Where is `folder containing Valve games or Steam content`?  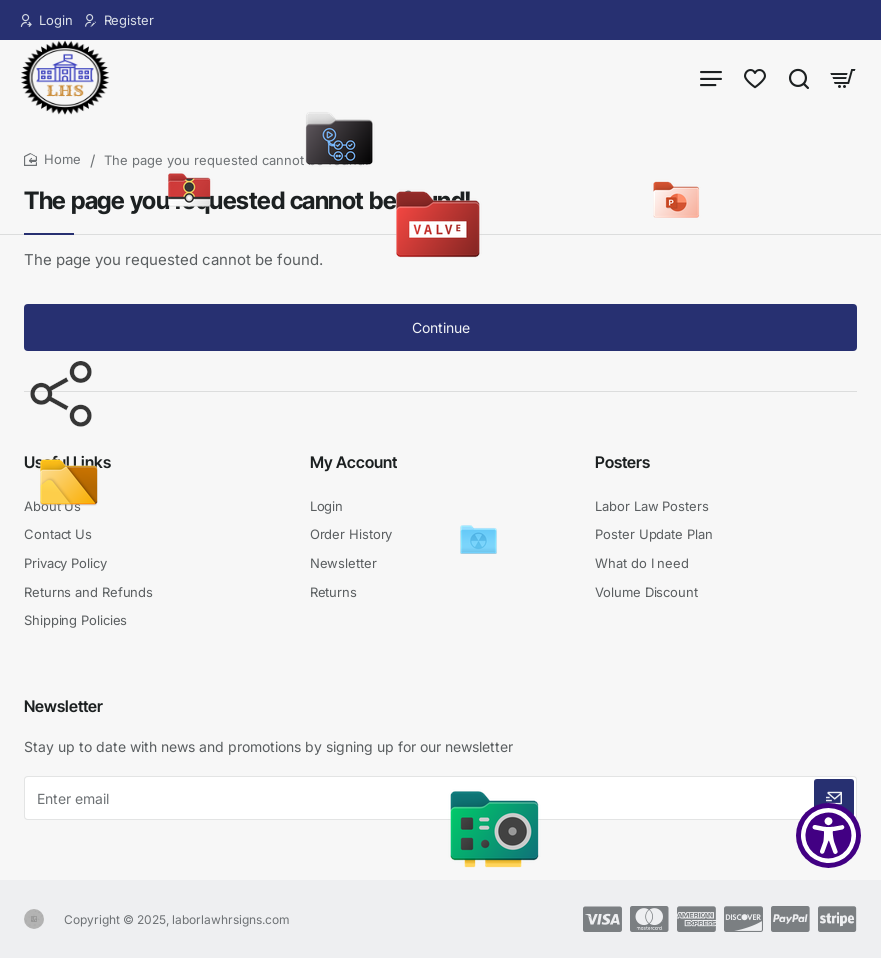
folder containing Valve games or Steam content is located at coordinates (437, 226).